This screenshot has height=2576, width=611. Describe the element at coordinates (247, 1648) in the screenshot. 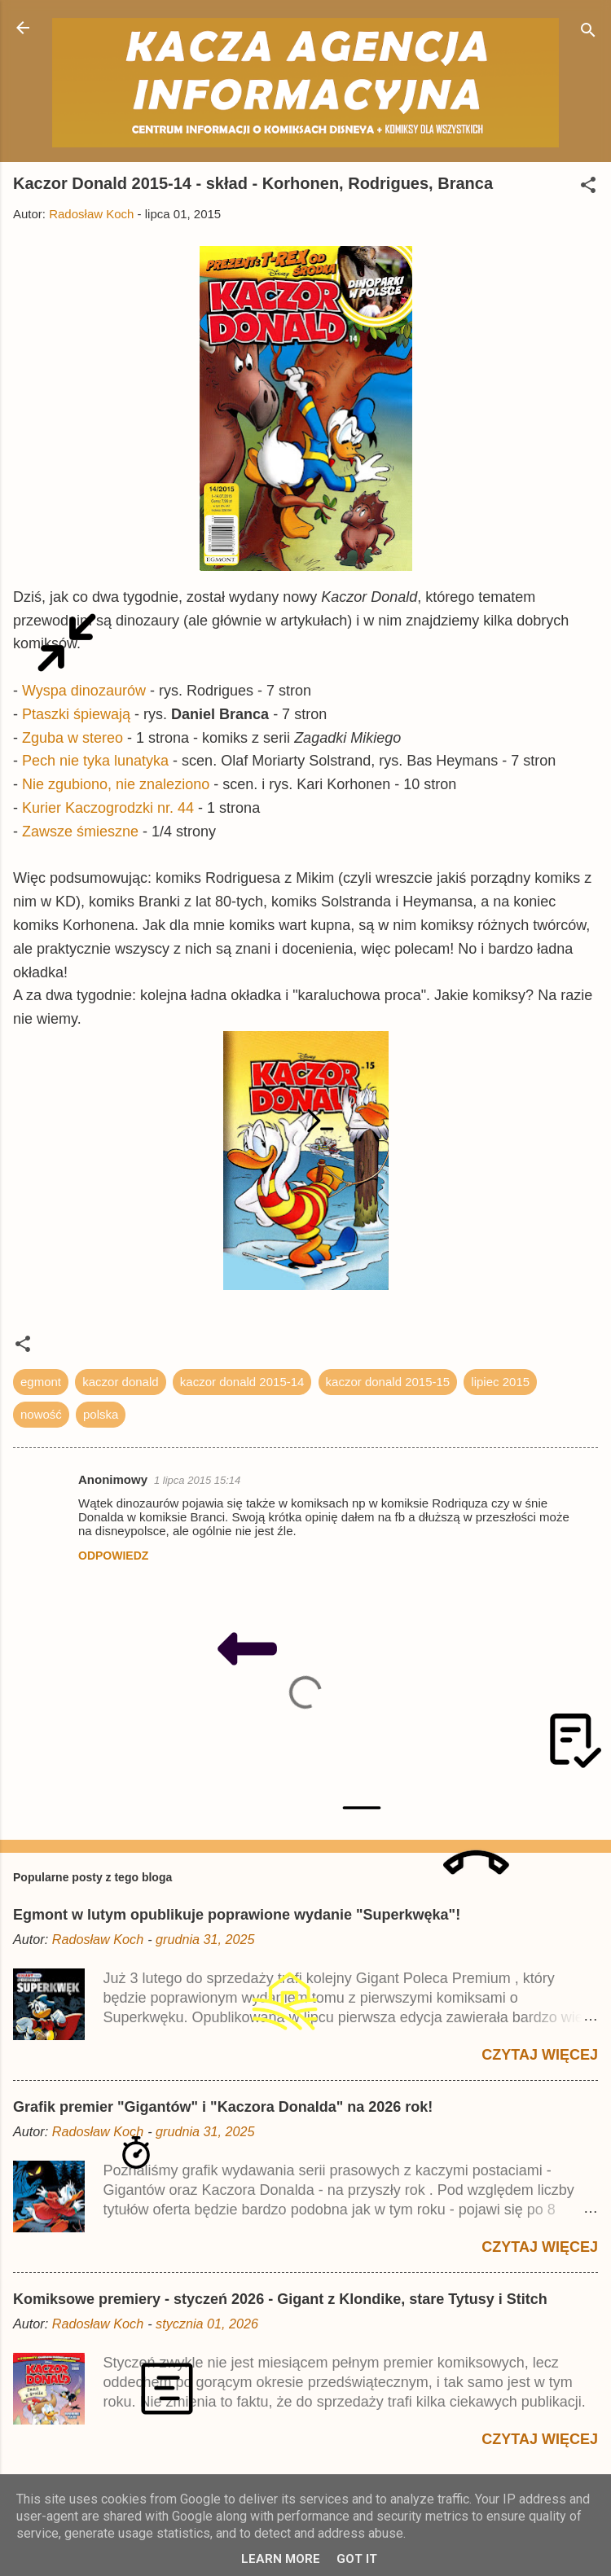

I see `go back to the previous screen` at that location.